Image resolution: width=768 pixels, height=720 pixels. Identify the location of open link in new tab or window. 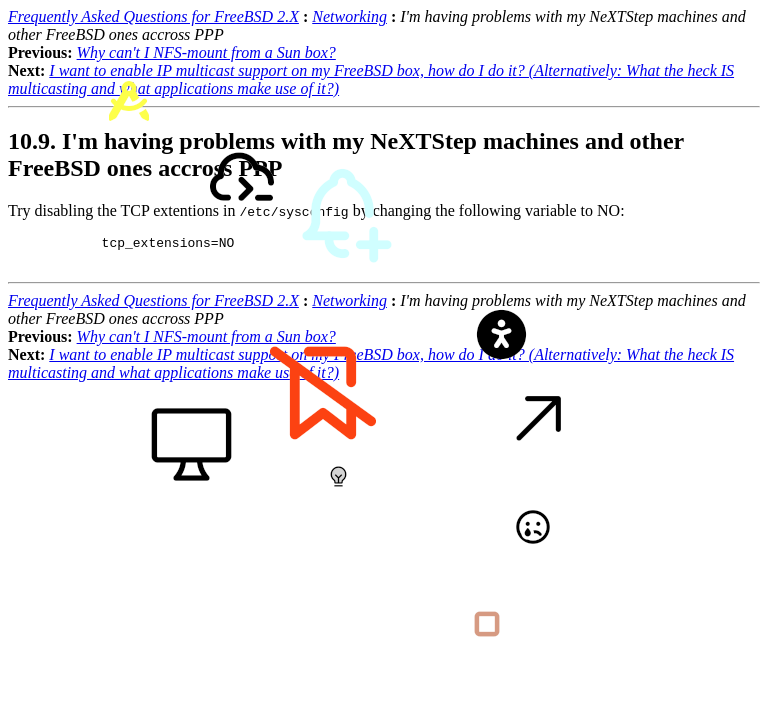
(537, 420).